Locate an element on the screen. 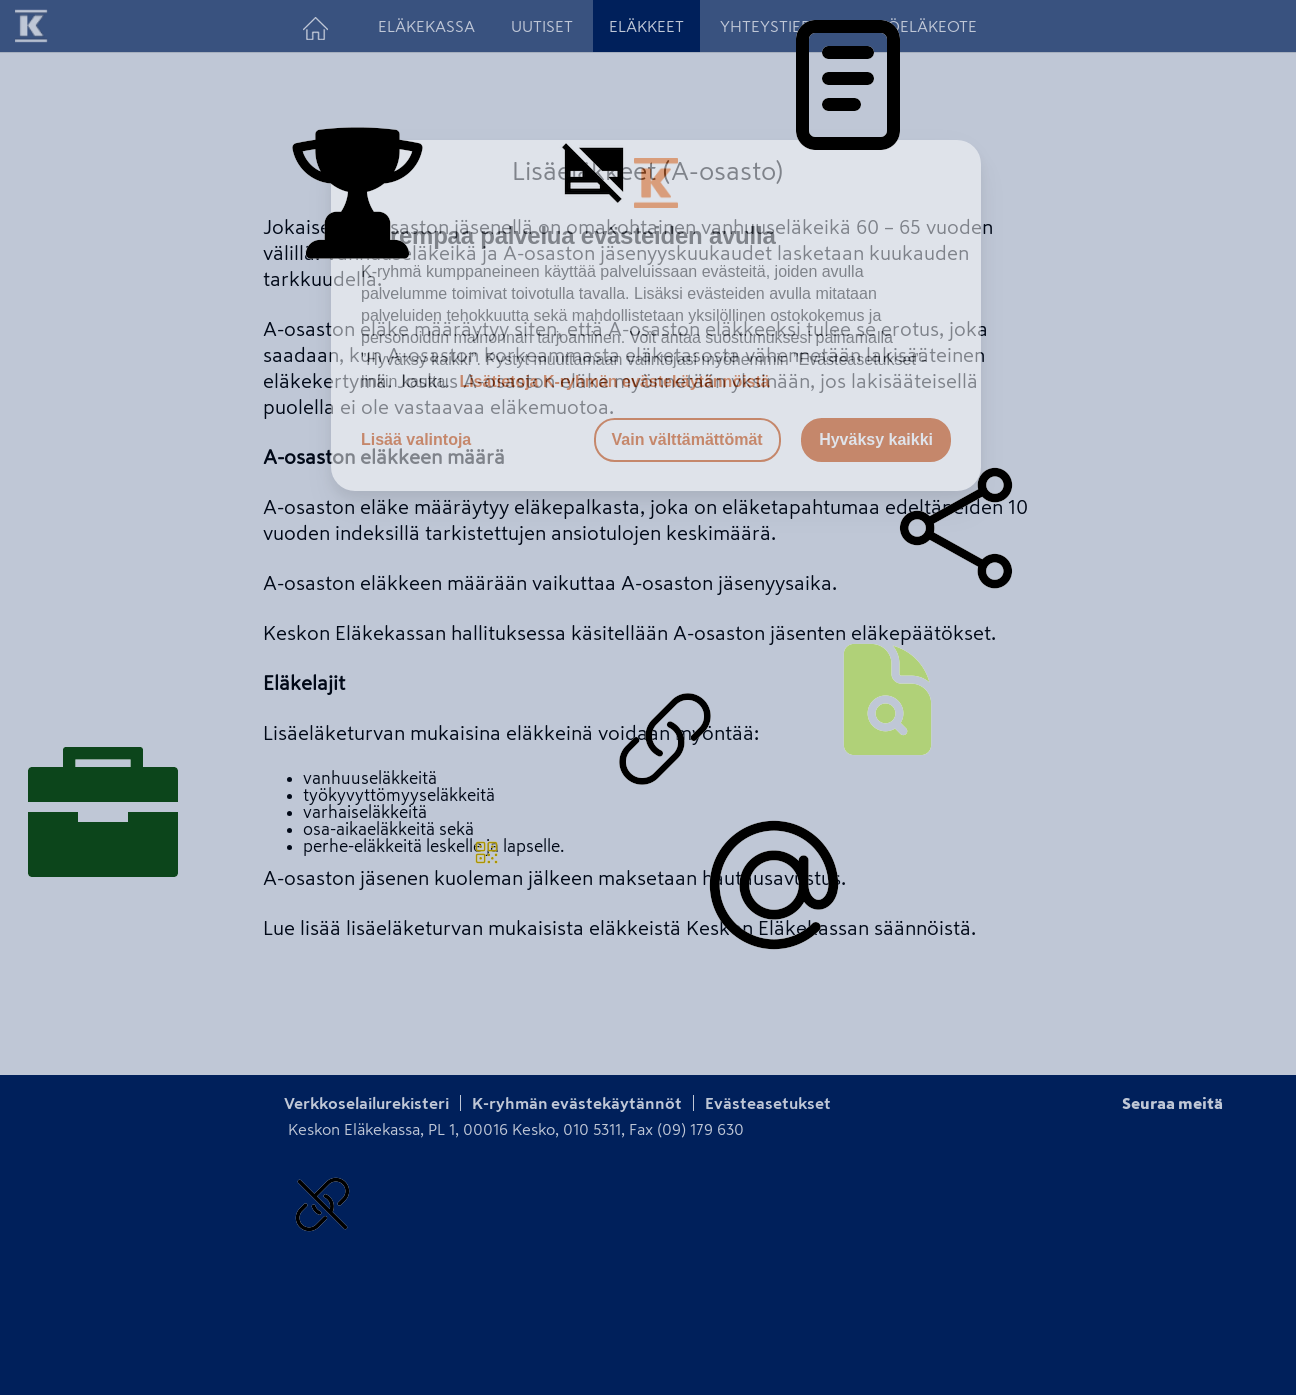  mention a user or tag someone is located at coordinates (774, 885).